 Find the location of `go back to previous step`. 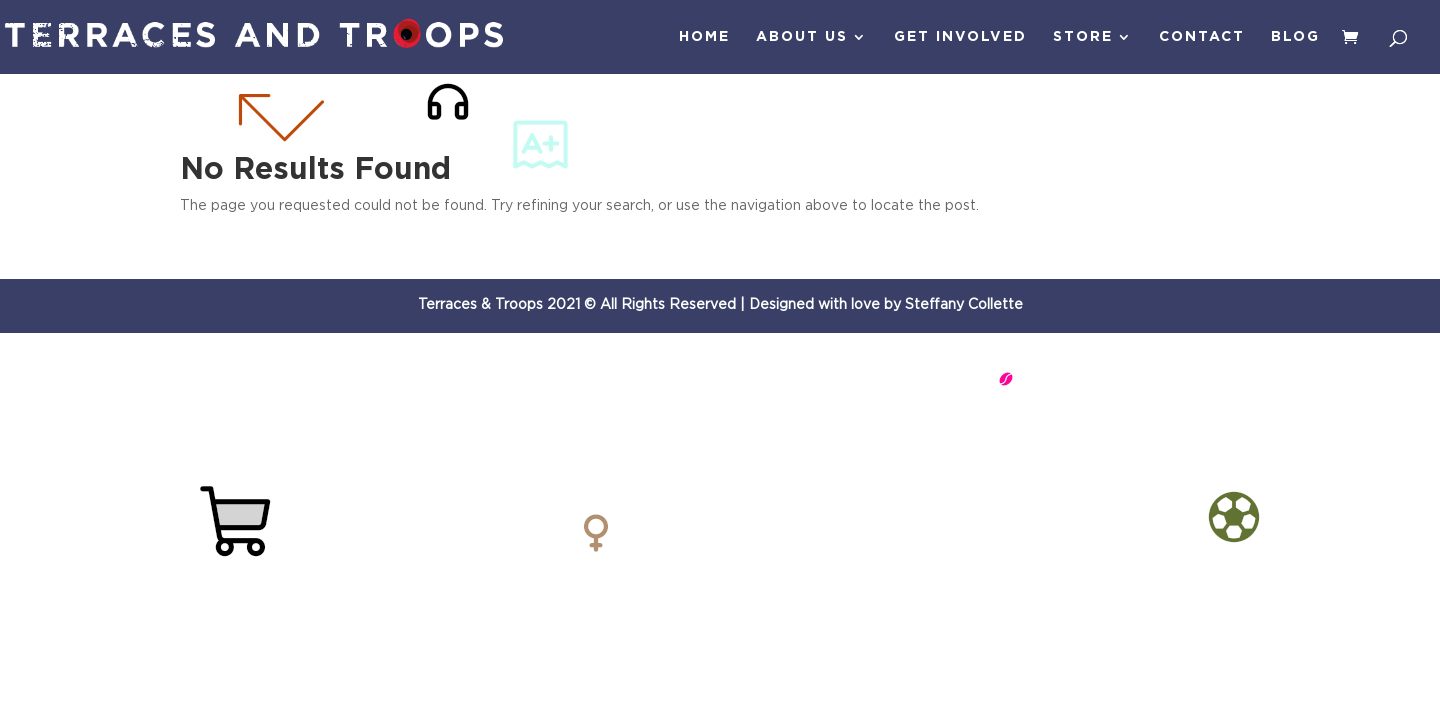

go back to previous step is located at coordinates (281, 114).